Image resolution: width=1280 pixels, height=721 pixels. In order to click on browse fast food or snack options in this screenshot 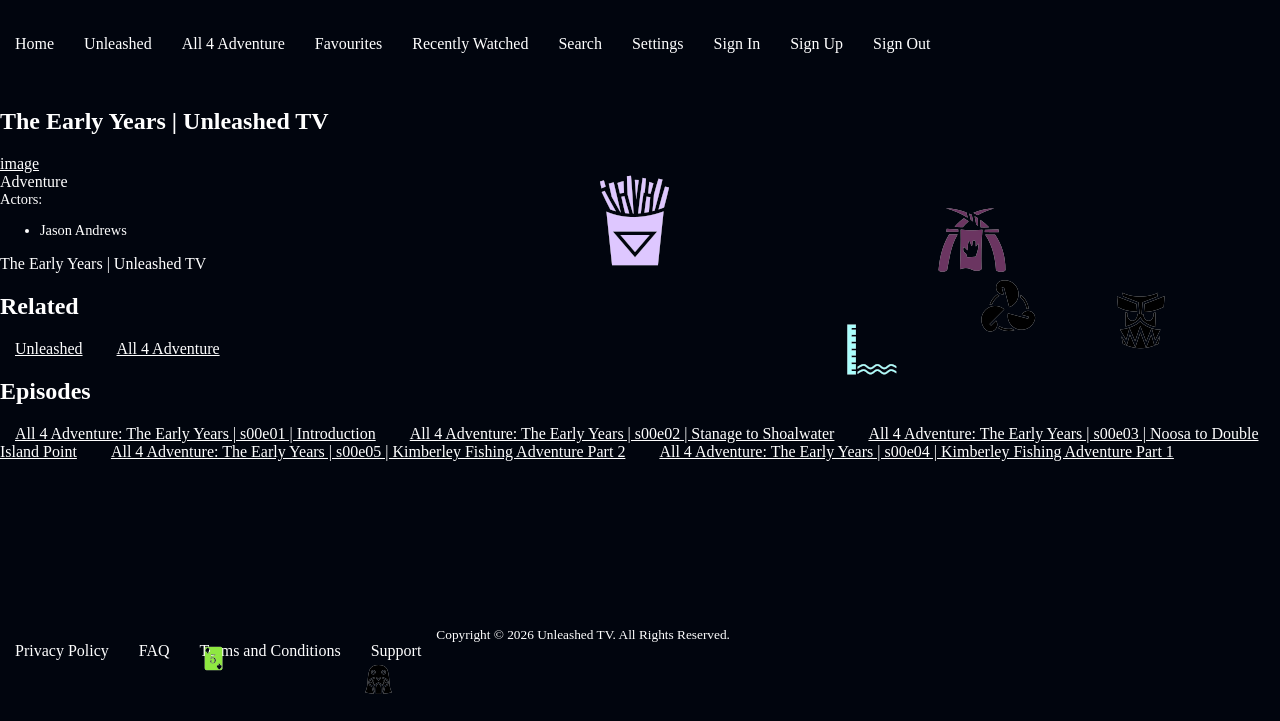, I will do `click(635, 221)`.